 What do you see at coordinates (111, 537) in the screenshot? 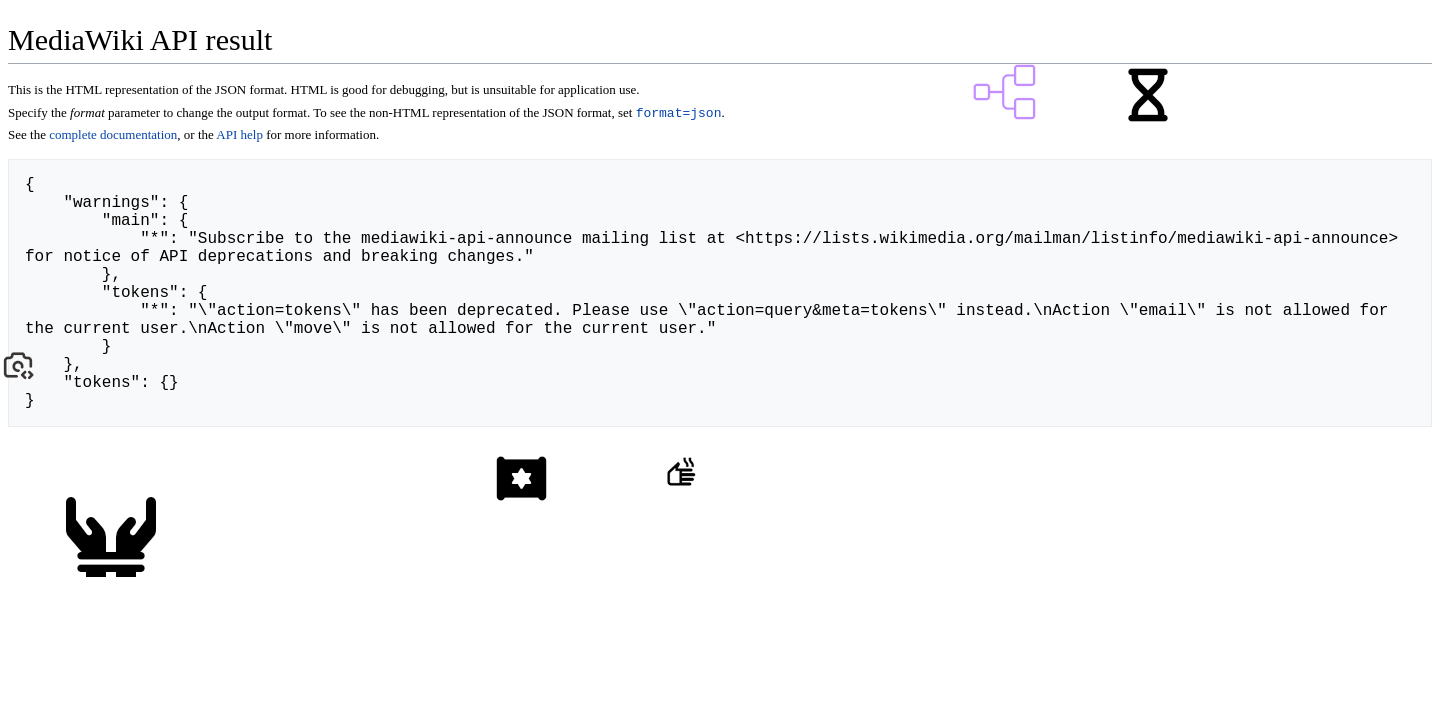
I see `indicates restricted or bound user permissions` at bounding box center [111, 537].